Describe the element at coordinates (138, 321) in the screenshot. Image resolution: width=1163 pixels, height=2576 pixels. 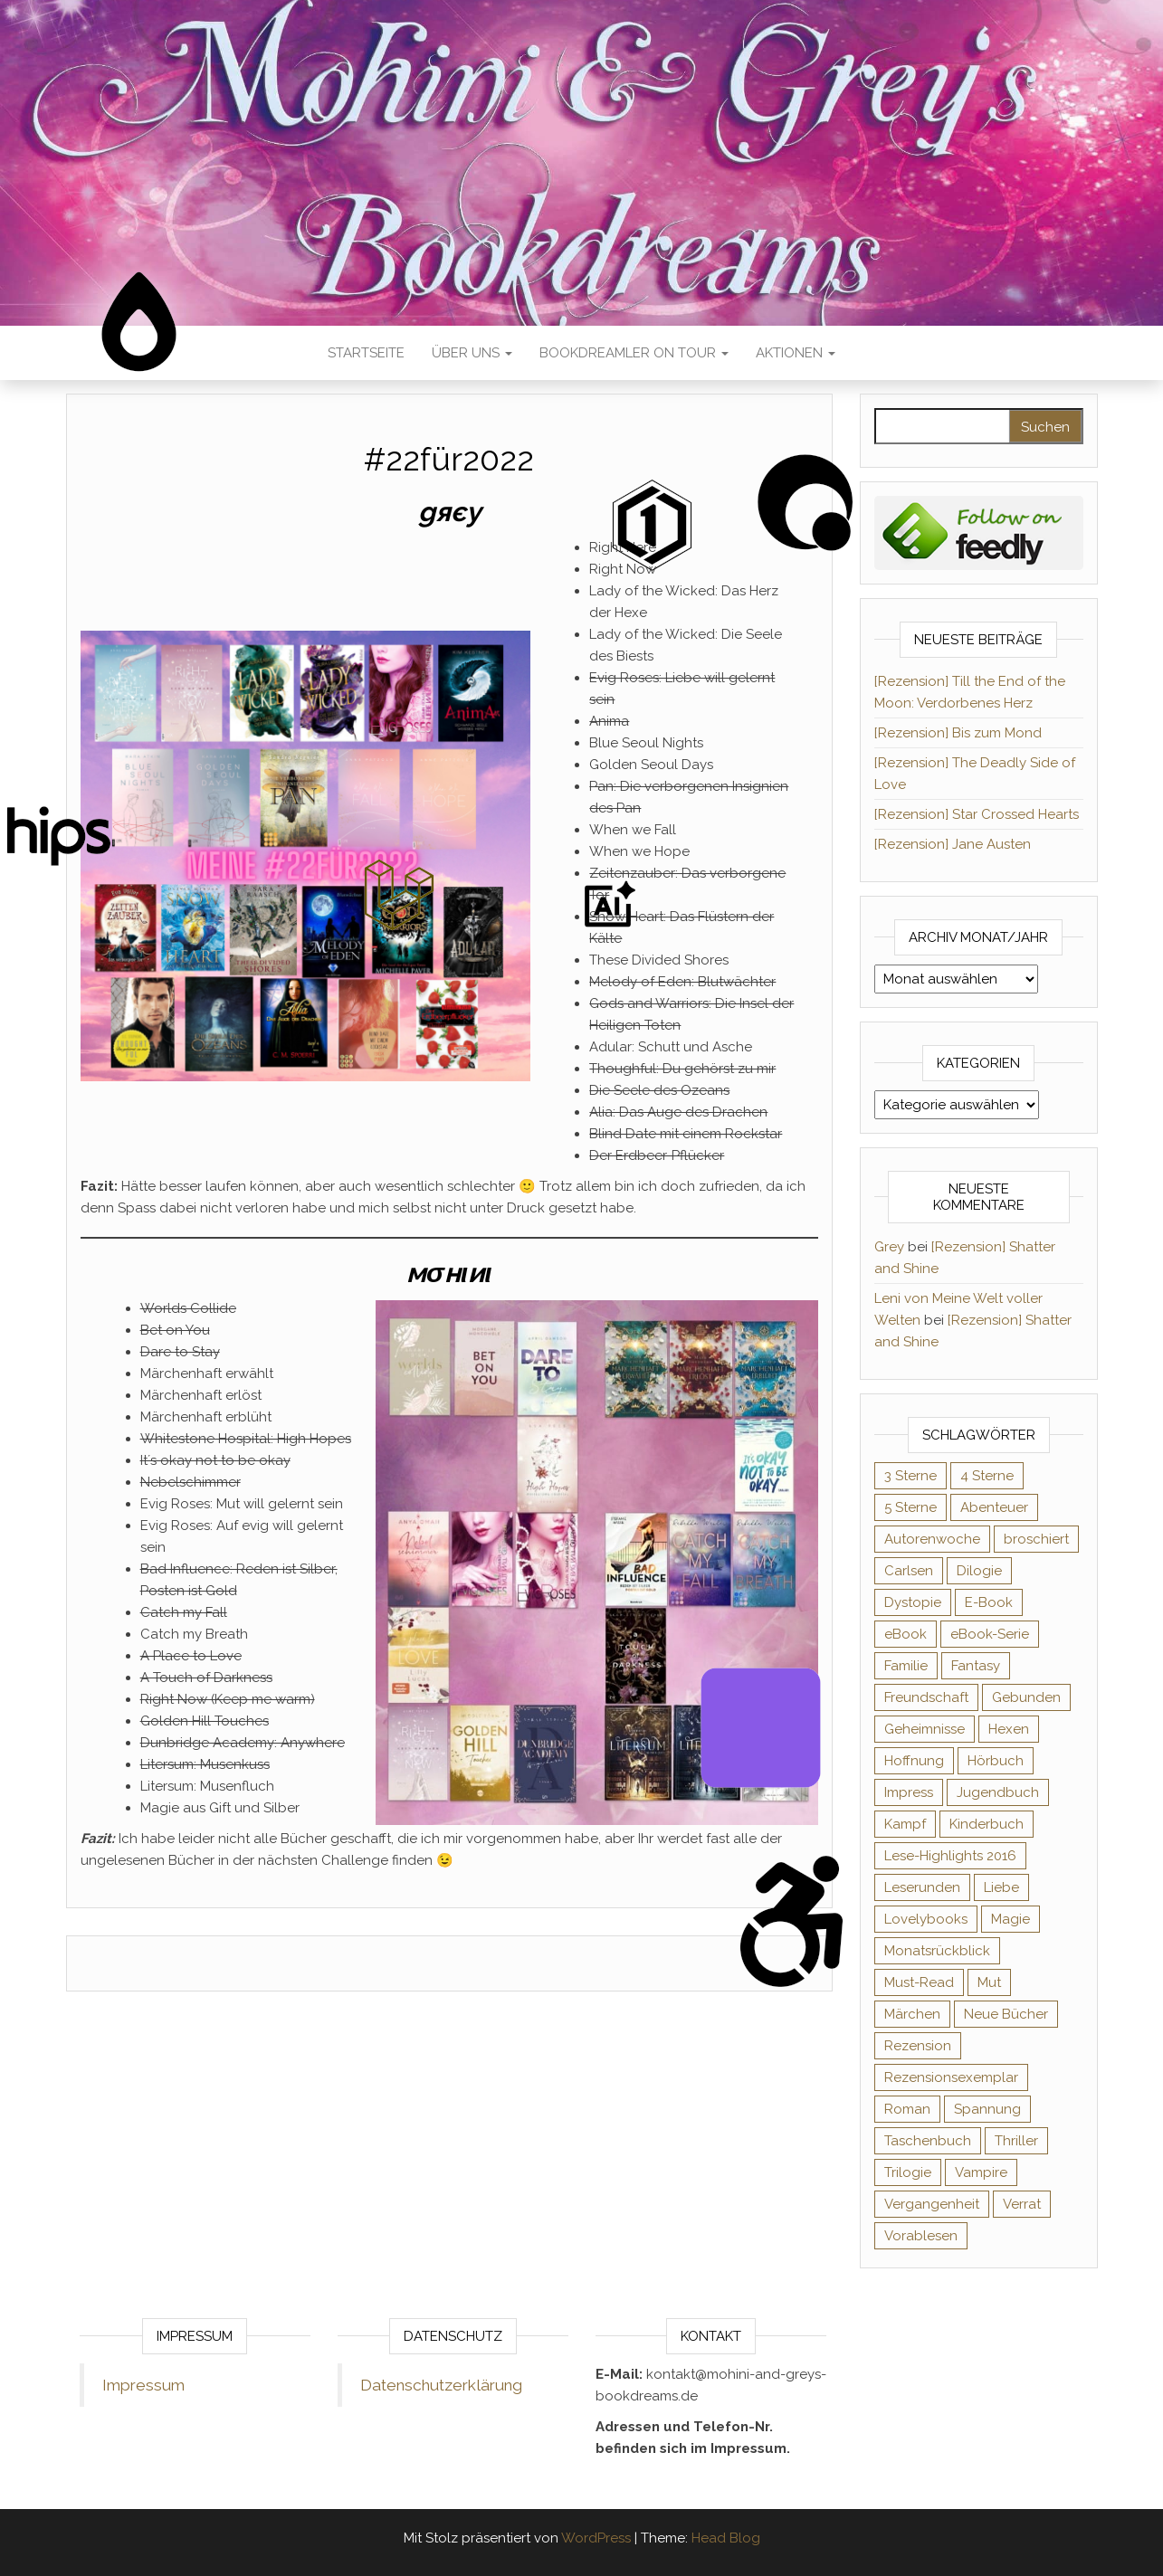
I see `indicates flammable or combustible content` at that location.